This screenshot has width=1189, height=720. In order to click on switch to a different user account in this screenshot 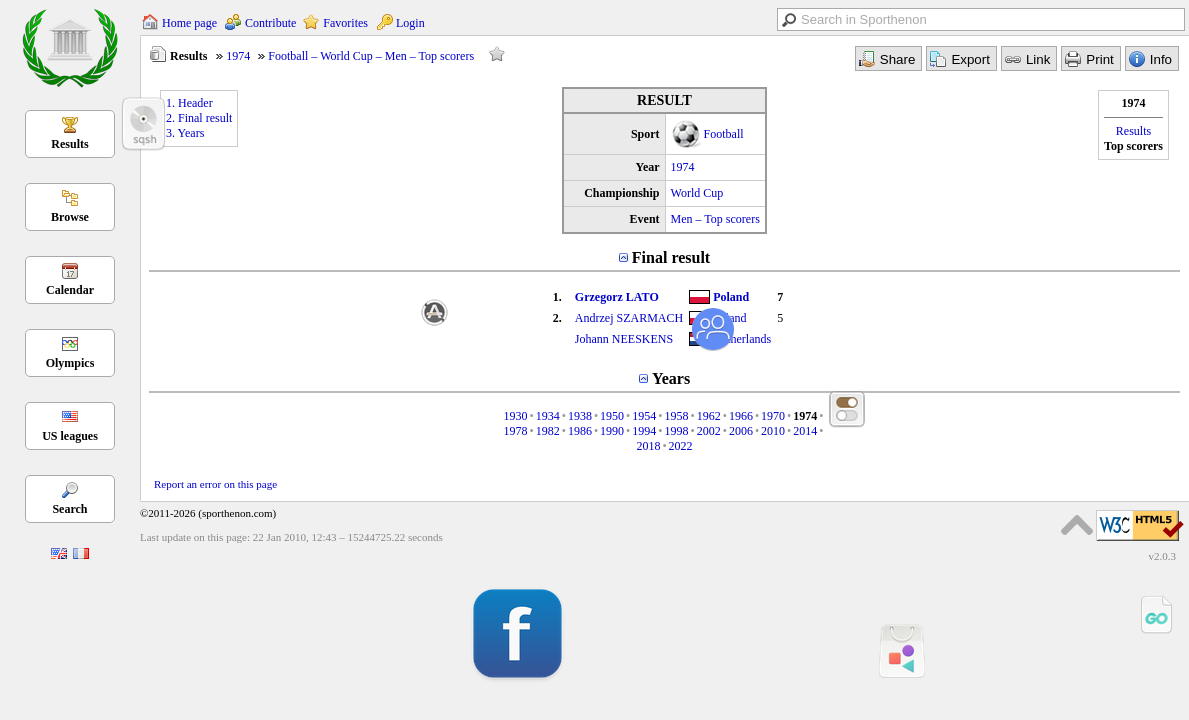, I will do `click(713, 329)`.